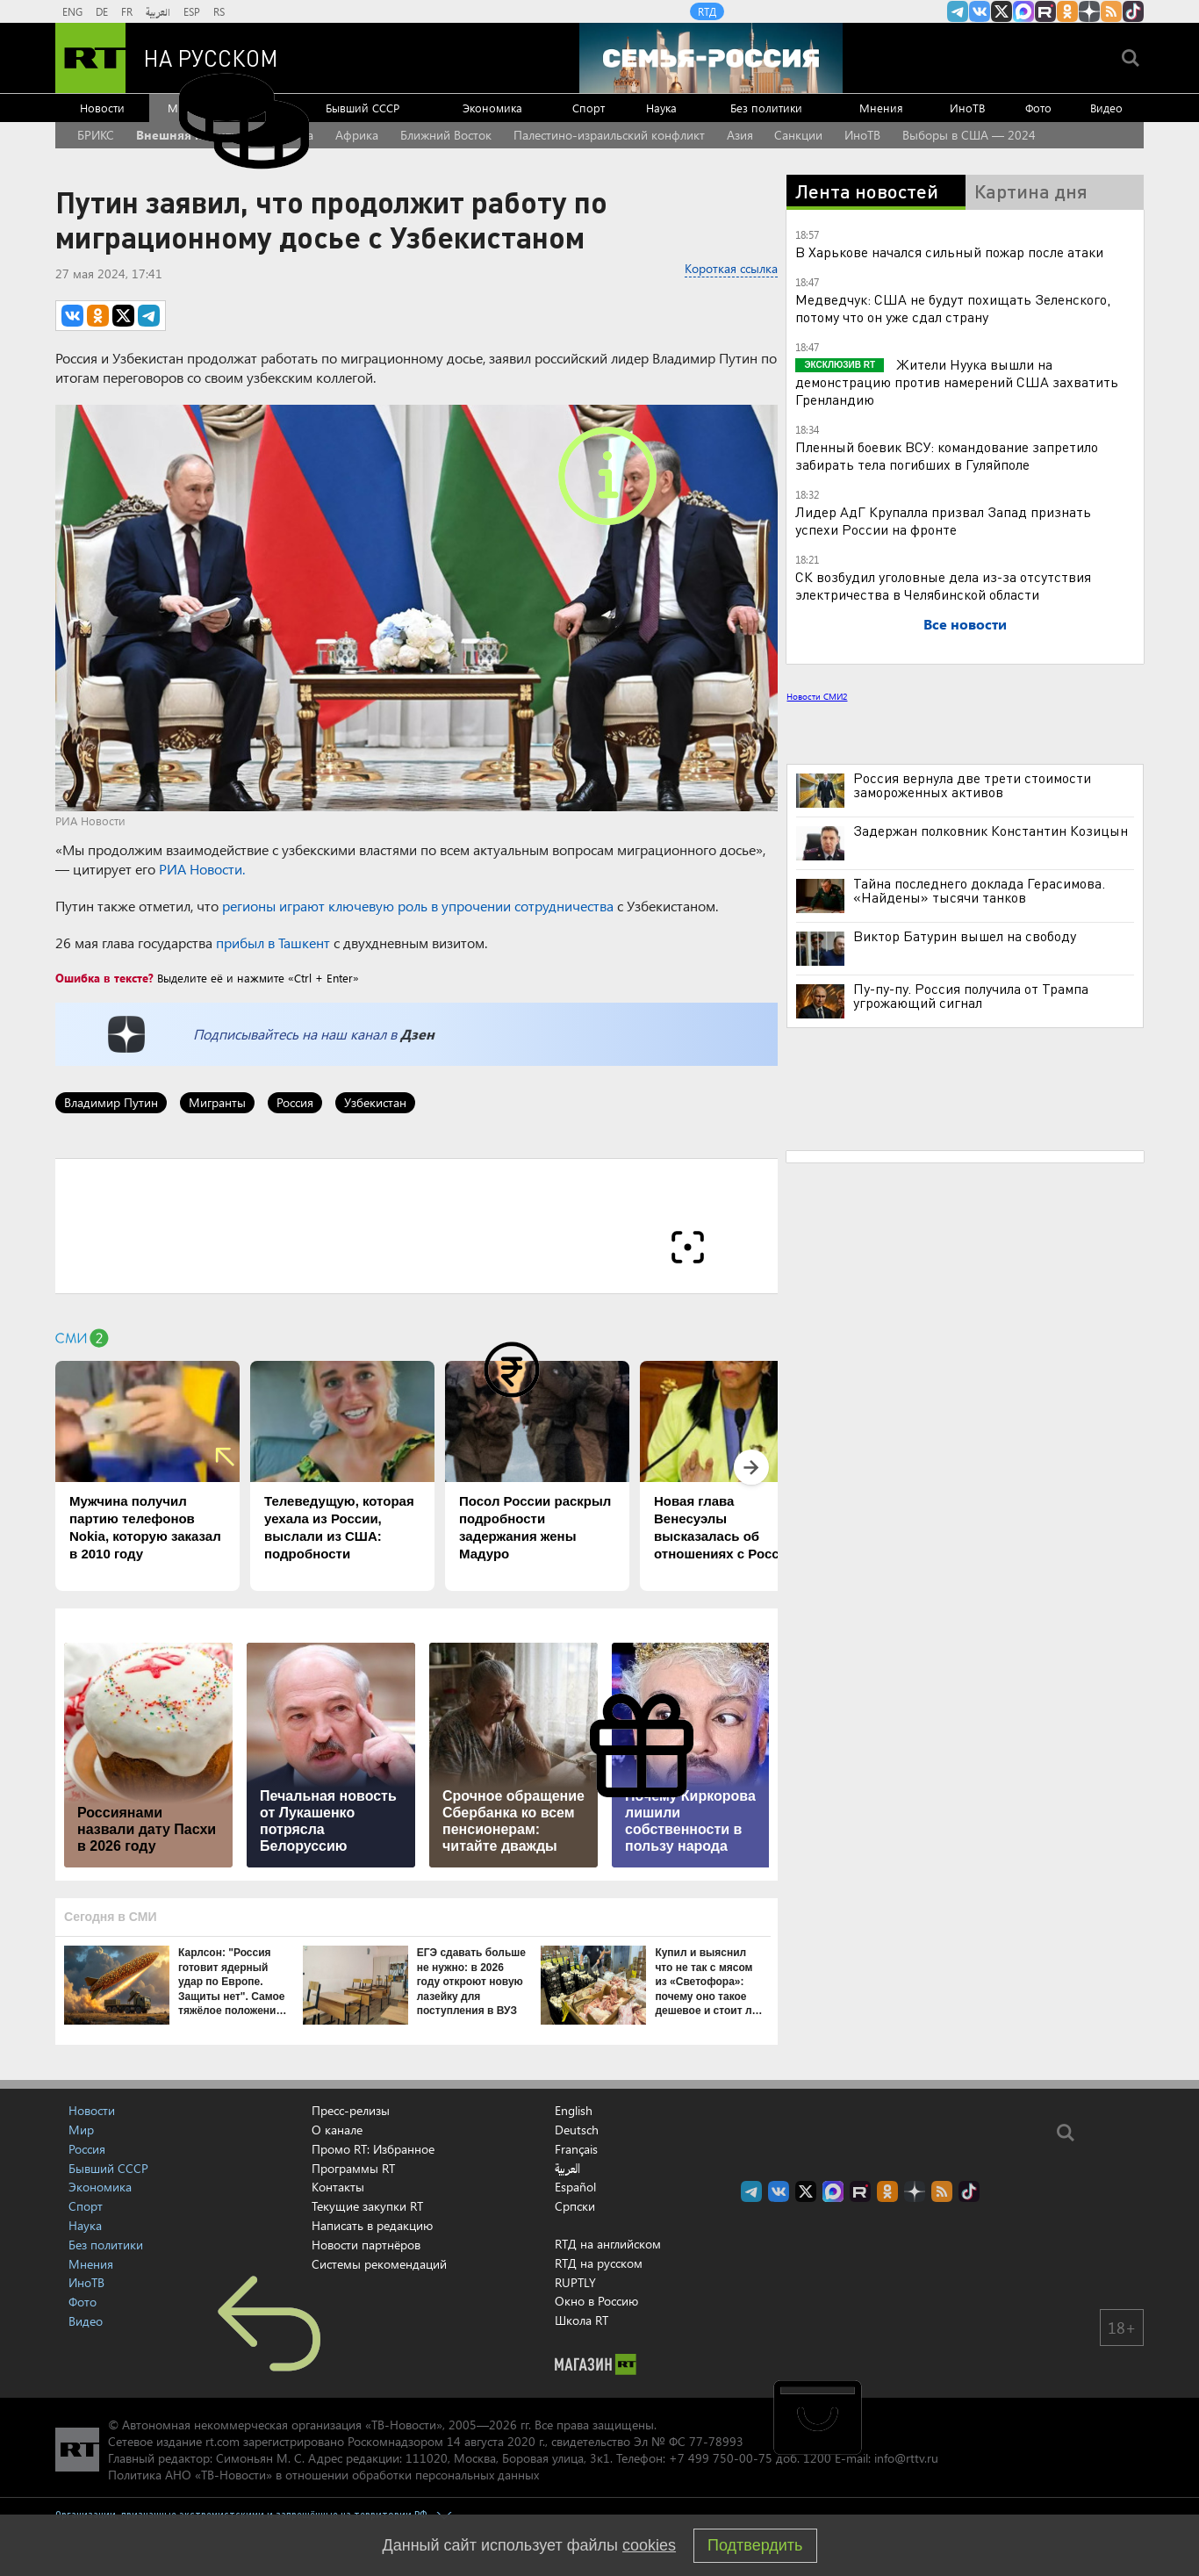 Image resolution: width=1199 pixels, height=2576 pixels. I want to click on undo the last action, so click(269, 2327).